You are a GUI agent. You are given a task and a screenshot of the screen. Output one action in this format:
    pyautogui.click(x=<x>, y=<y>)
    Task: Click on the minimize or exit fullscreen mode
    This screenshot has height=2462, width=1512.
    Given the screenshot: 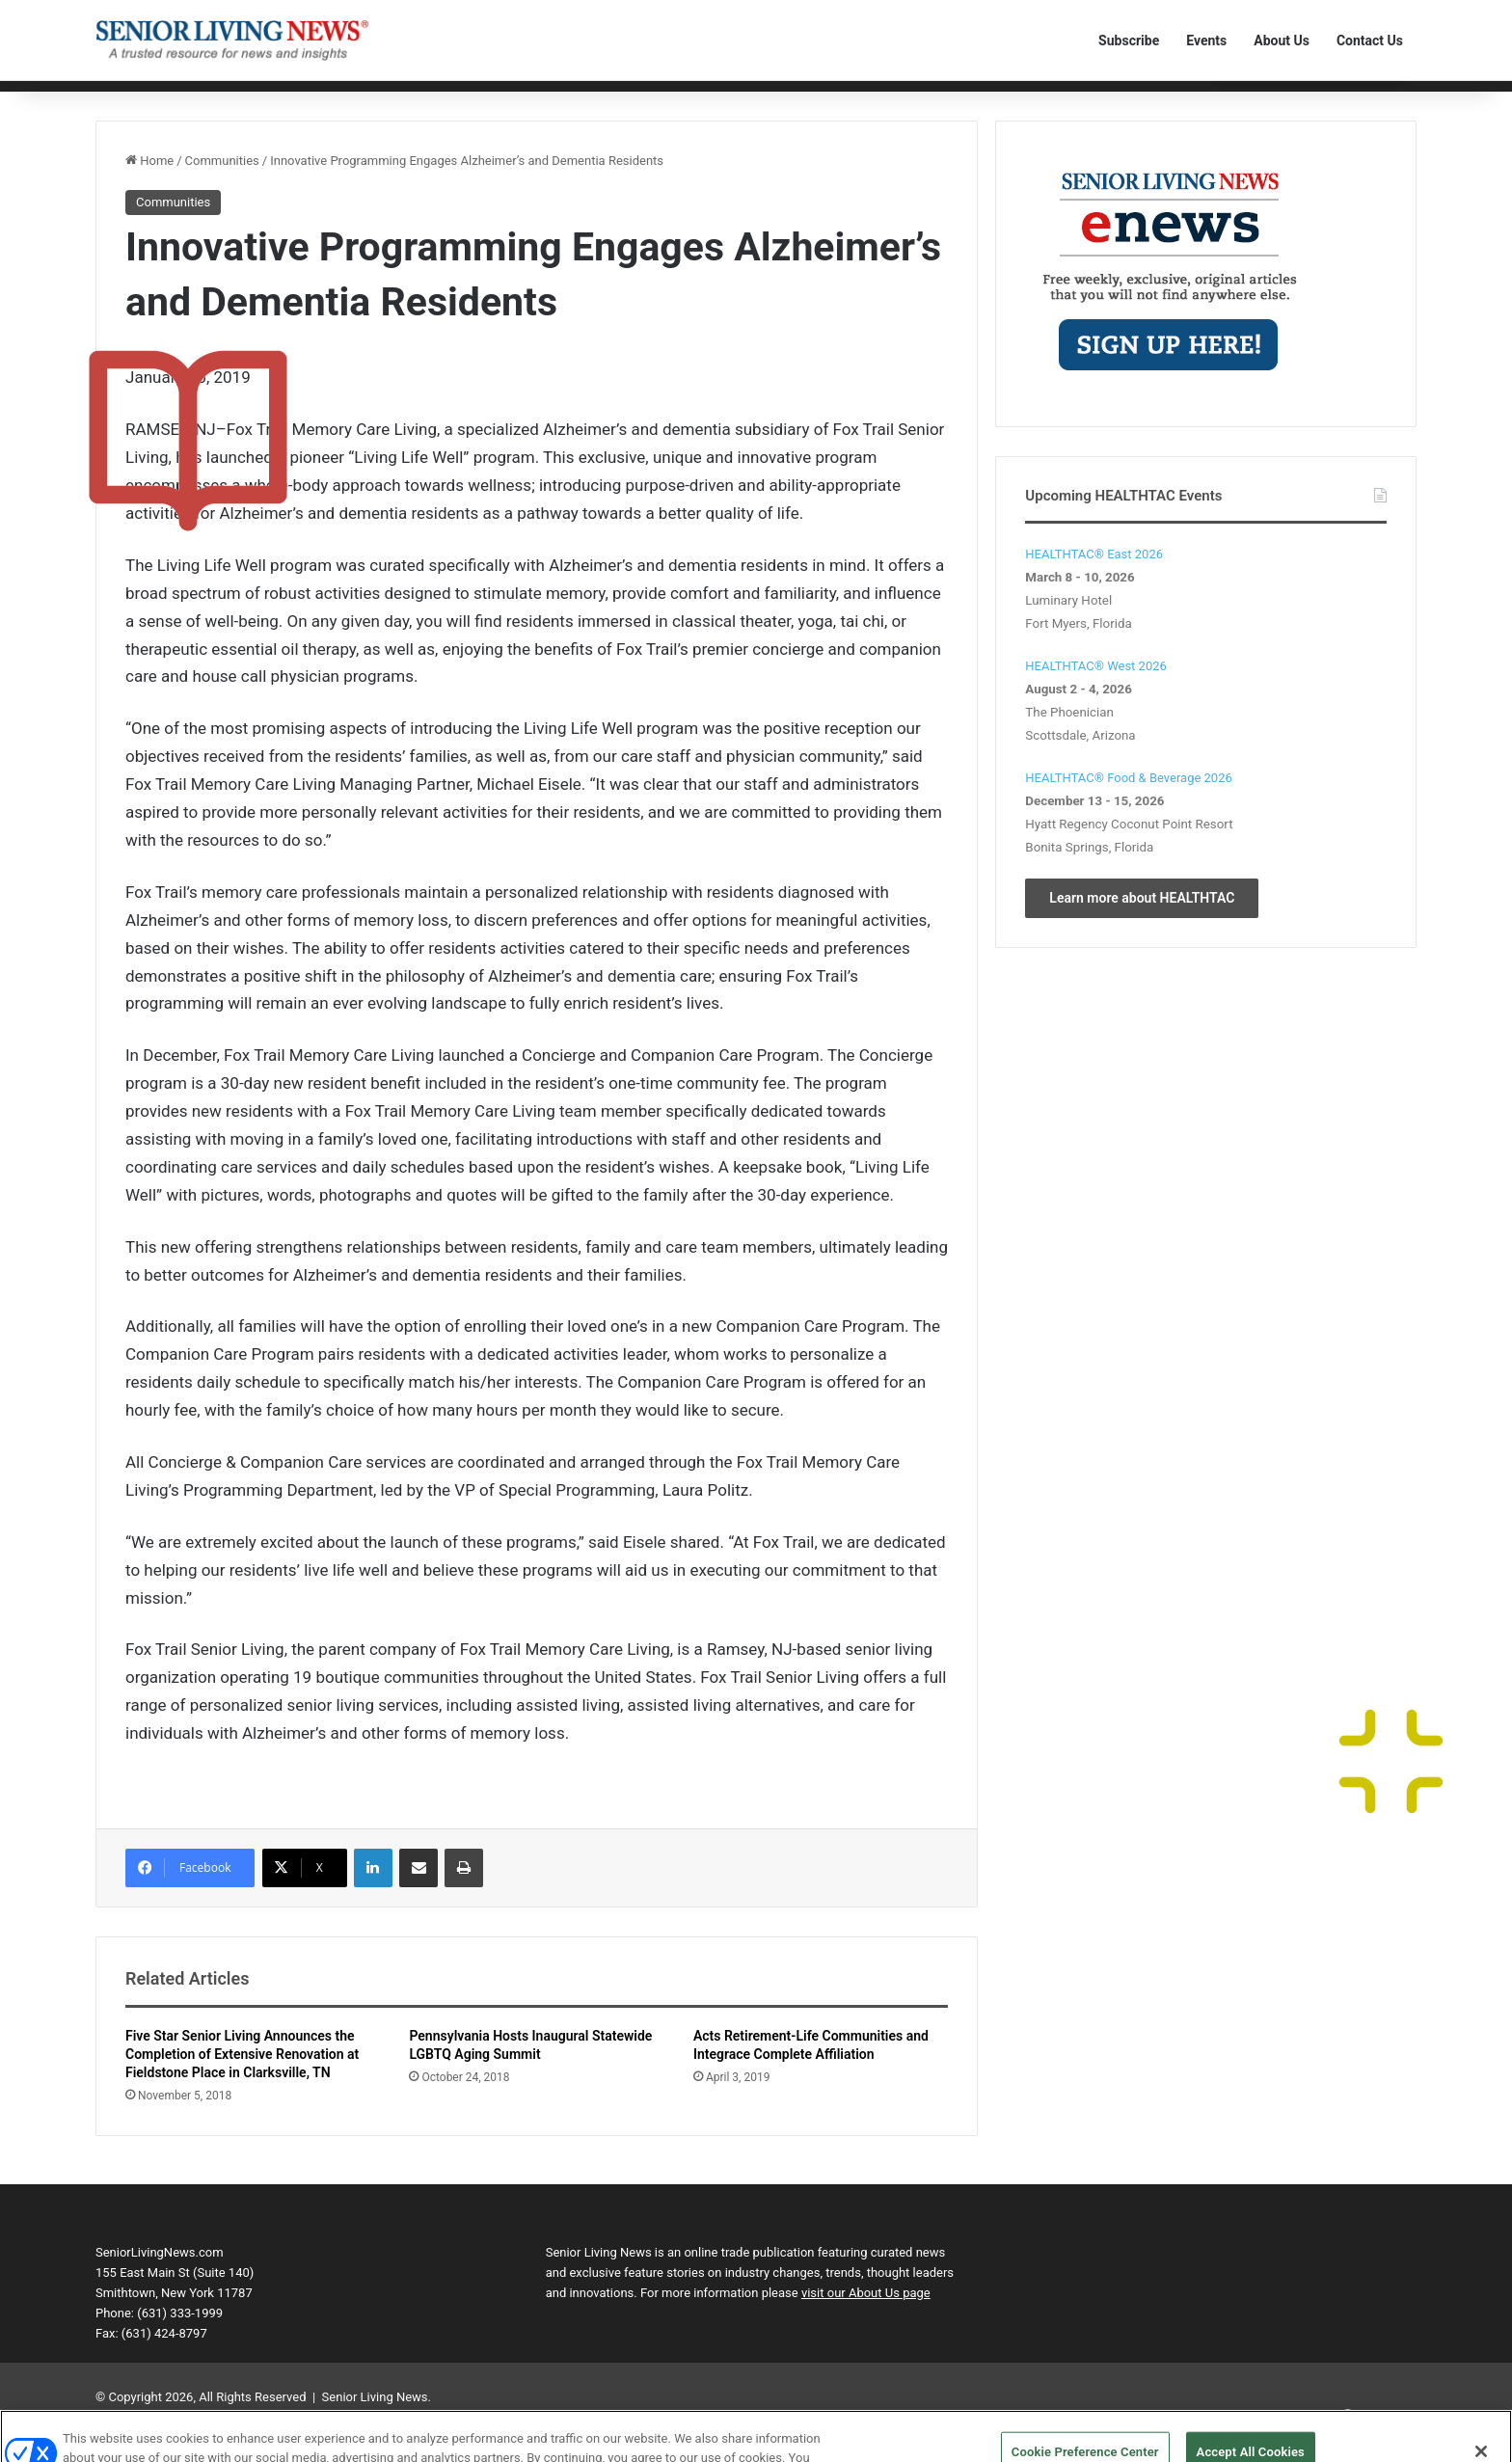 What is the action you would take?
    pyautogui.click(x=1390, y=1761)
    